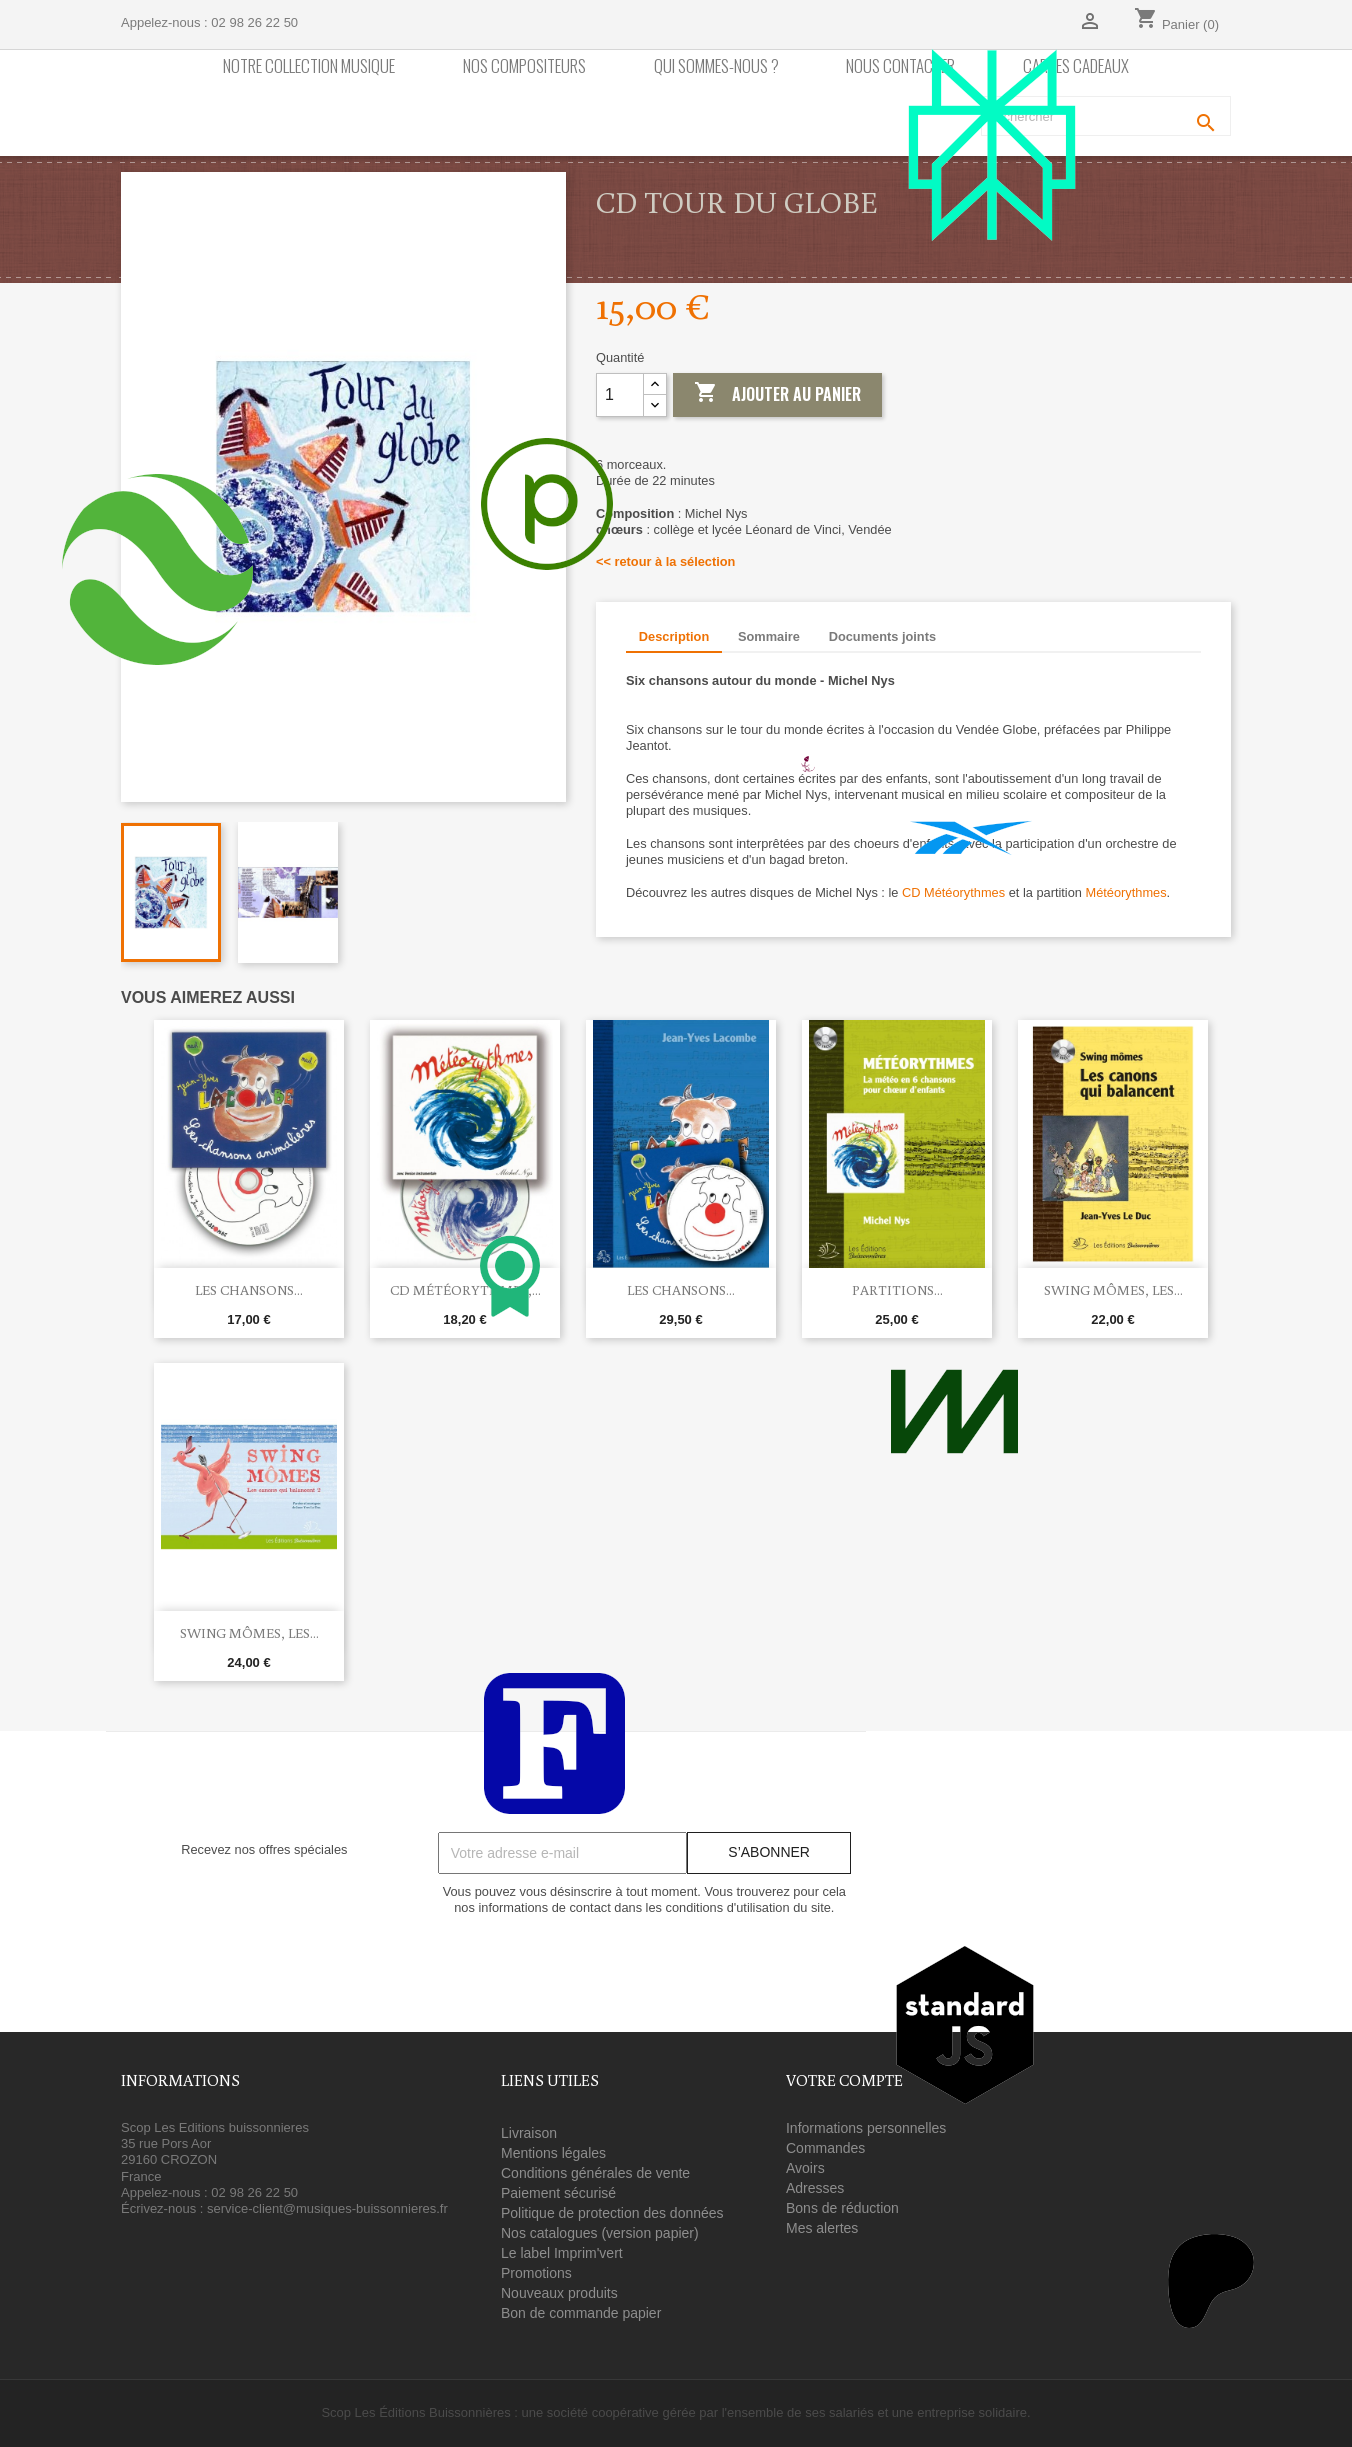 This screenshot has width=1352, height=2447. I want to click on open Google Earth app, so click(157, 569).